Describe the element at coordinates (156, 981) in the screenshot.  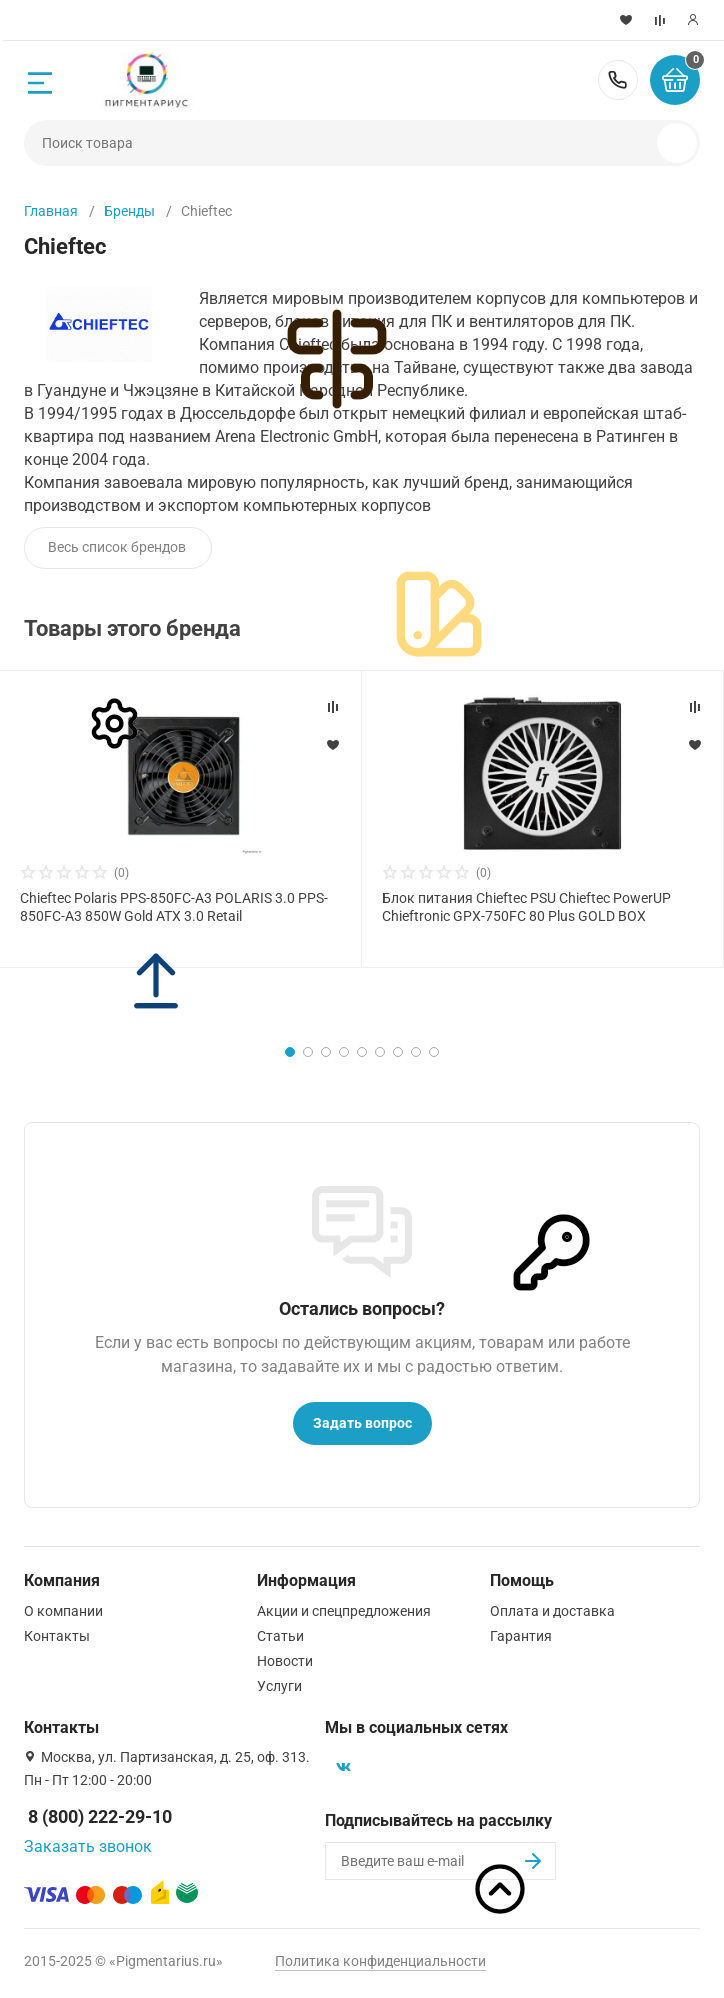
I see `upload a file or document` at that location.